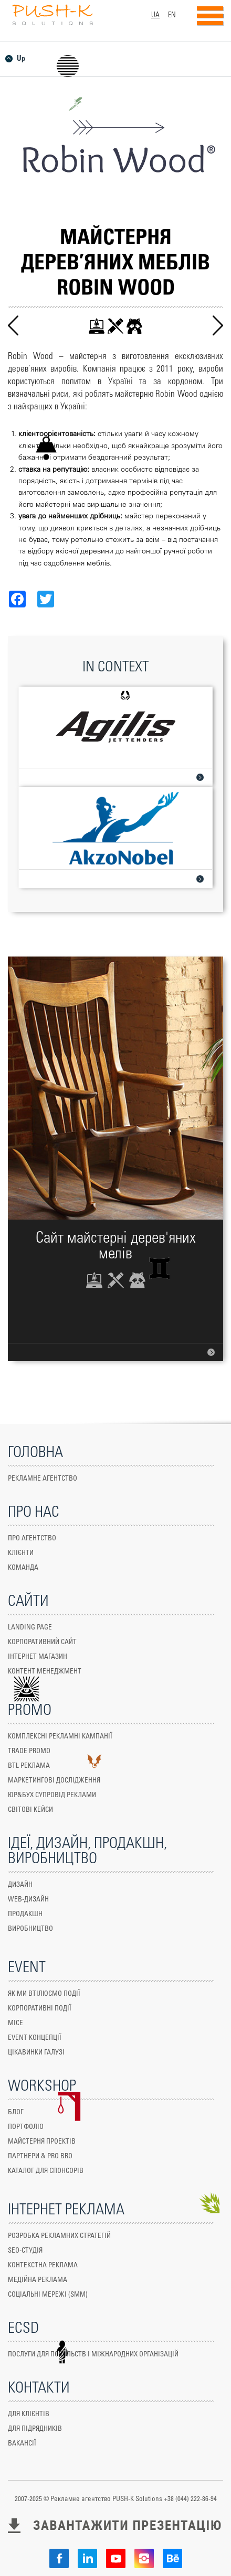 This screenshot has height=2576, width=231. I want to click on bat-themed game faction or guild emblem, so click(94, 1761).